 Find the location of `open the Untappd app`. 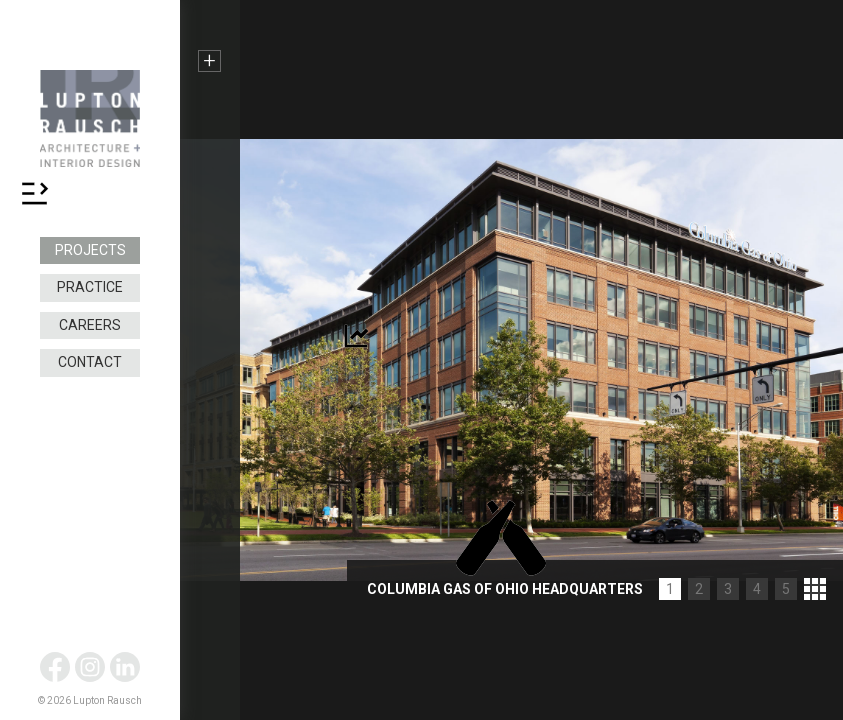

open the Untappd app is located at coordinates (501, 538).